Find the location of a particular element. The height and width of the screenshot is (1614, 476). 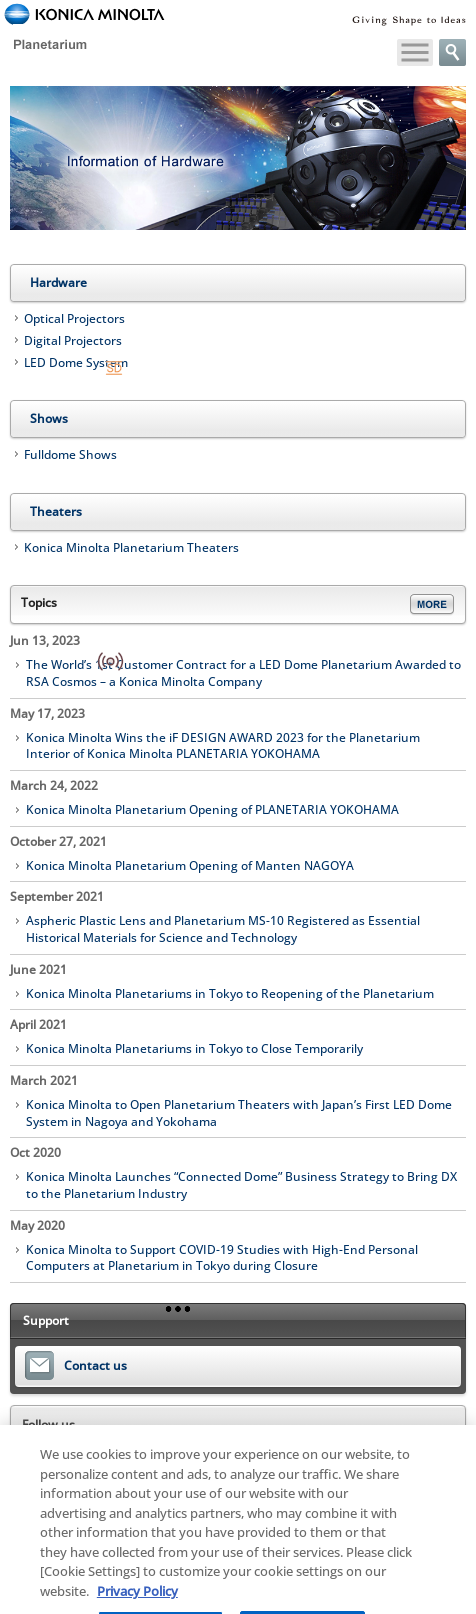

start a live broadcast or stream is located at coordinates (110, 661).